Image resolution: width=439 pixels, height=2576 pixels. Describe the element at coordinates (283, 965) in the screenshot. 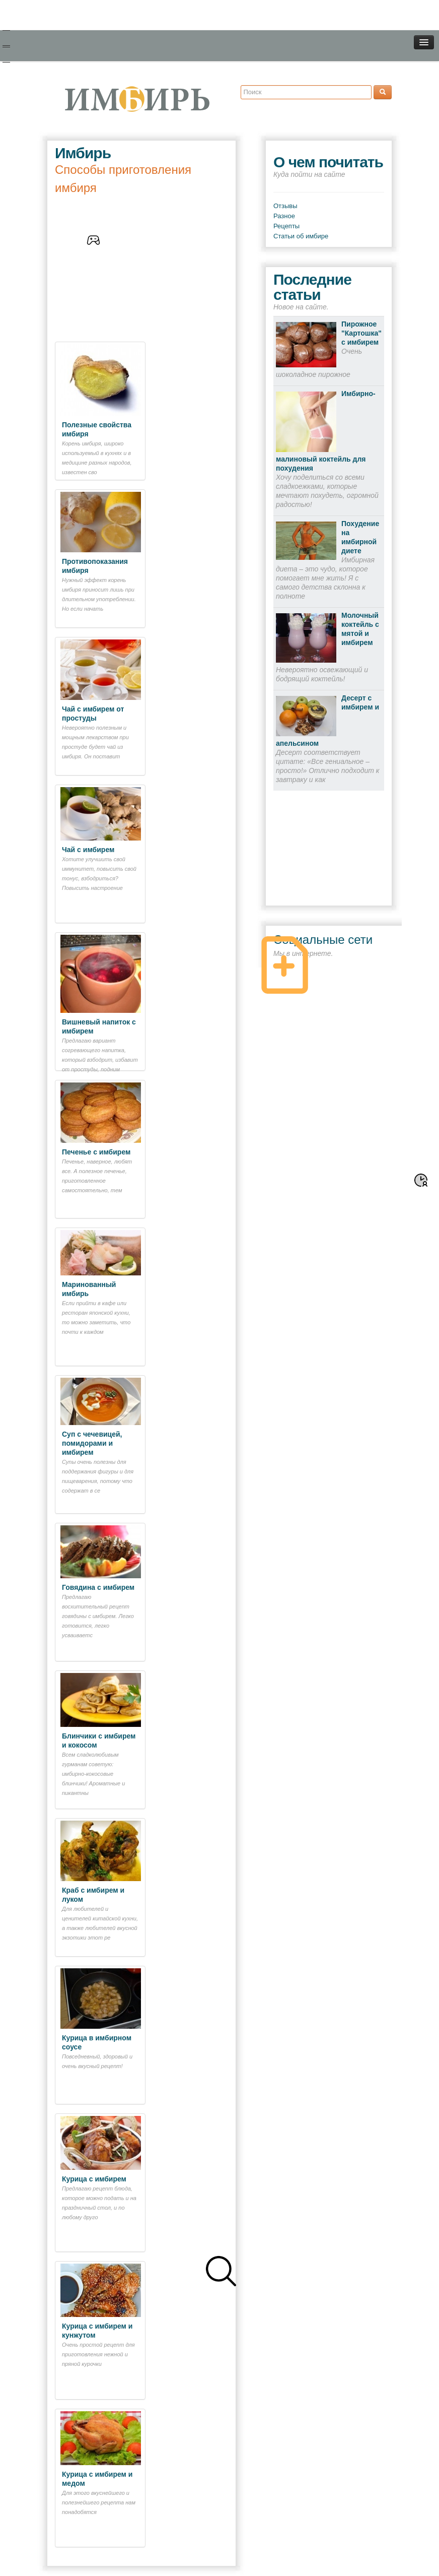

I see `add a new file` at that location.